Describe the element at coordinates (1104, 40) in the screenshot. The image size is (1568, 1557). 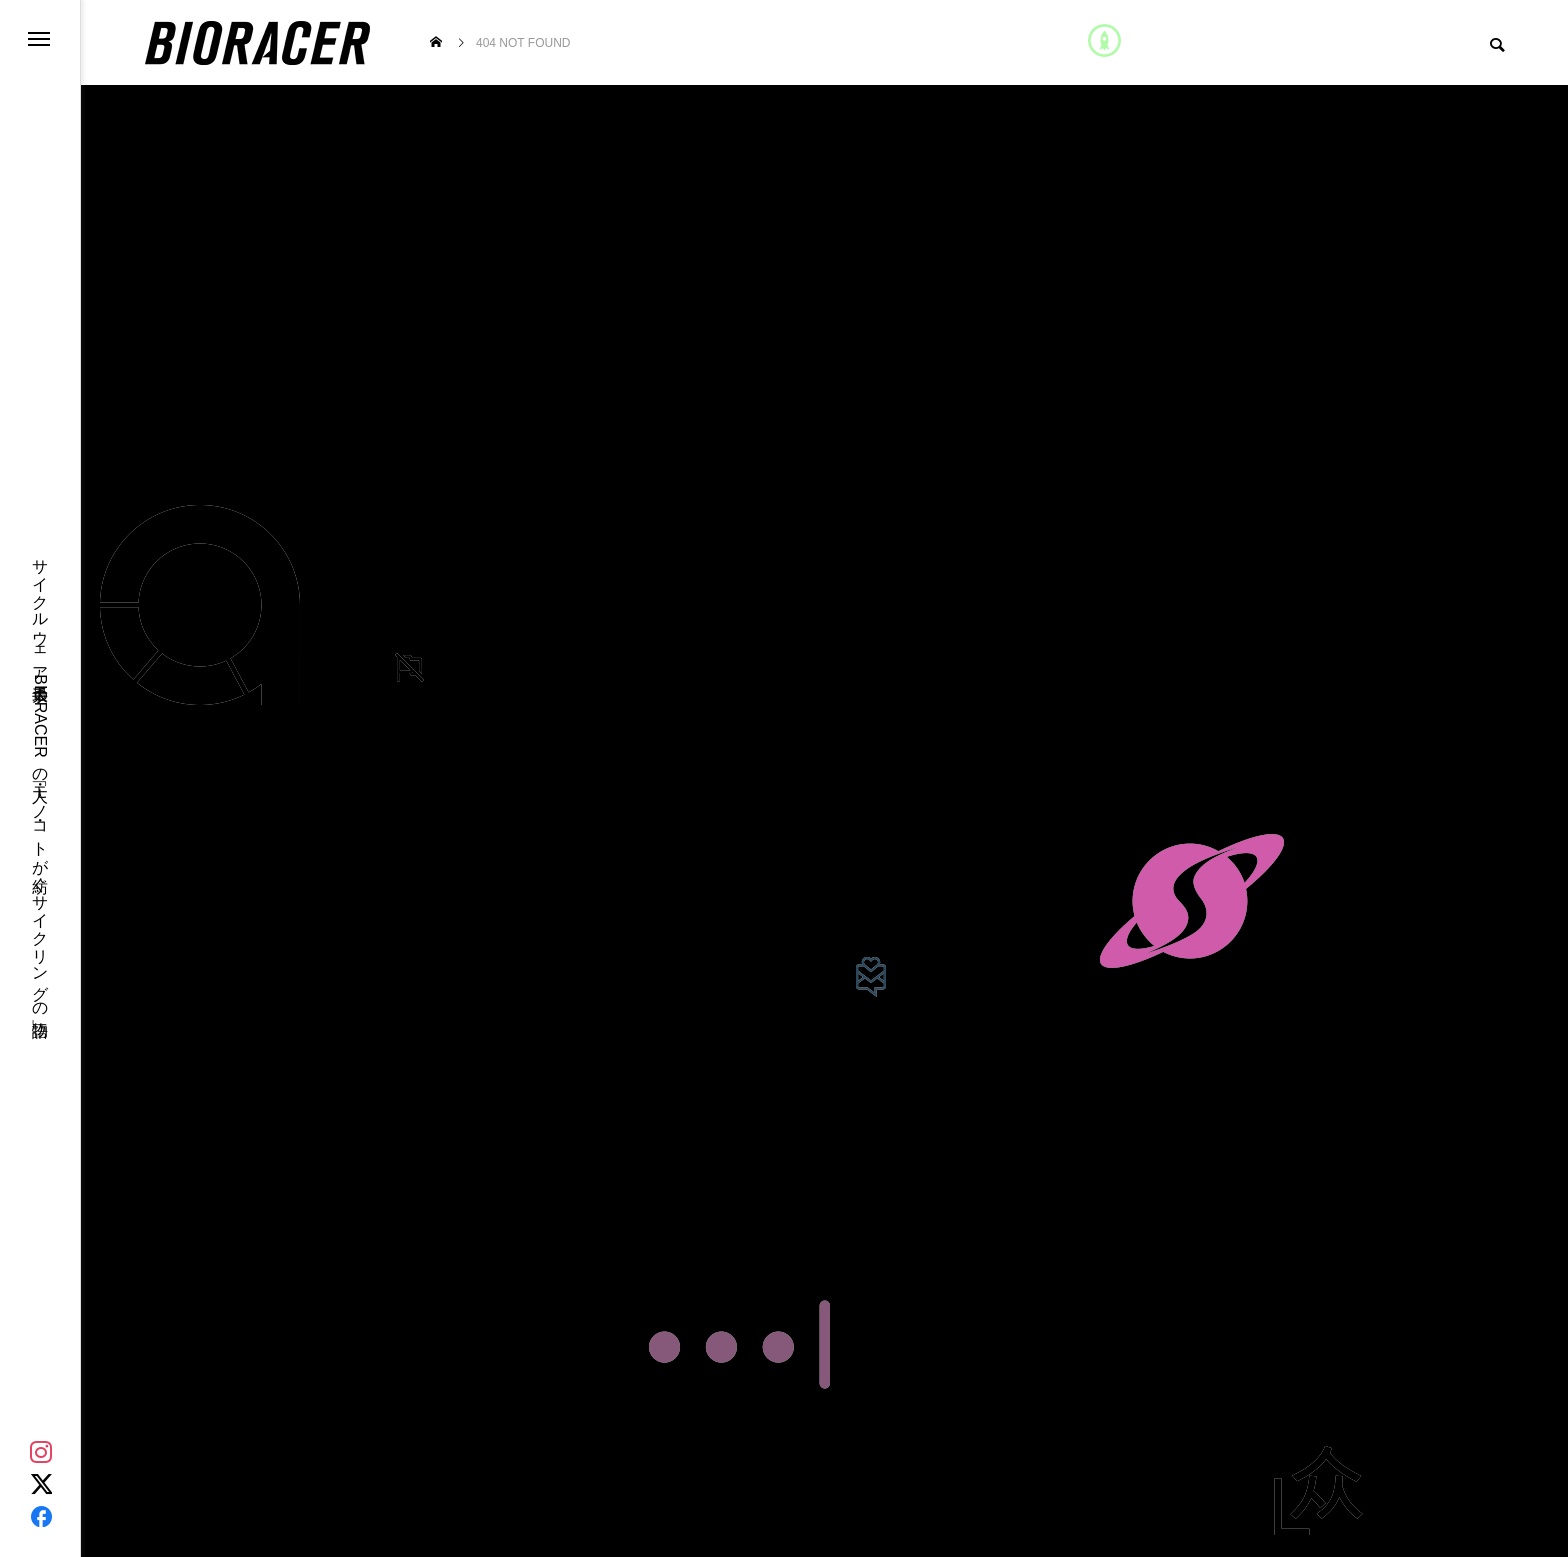
I see `visit proto.io website or app` at that location.